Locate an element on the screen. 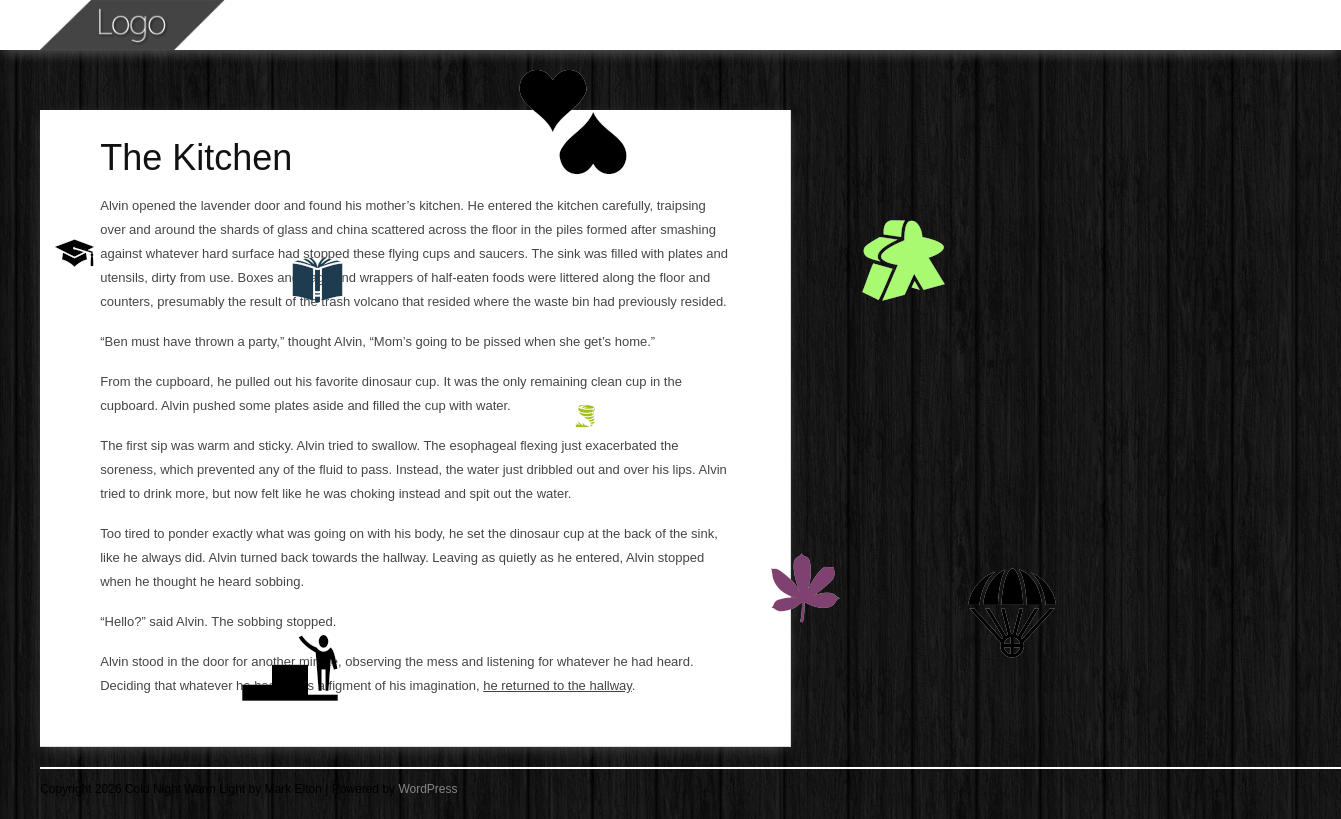  access board game or tabletop gaming features is located at coordinates (903, 260).